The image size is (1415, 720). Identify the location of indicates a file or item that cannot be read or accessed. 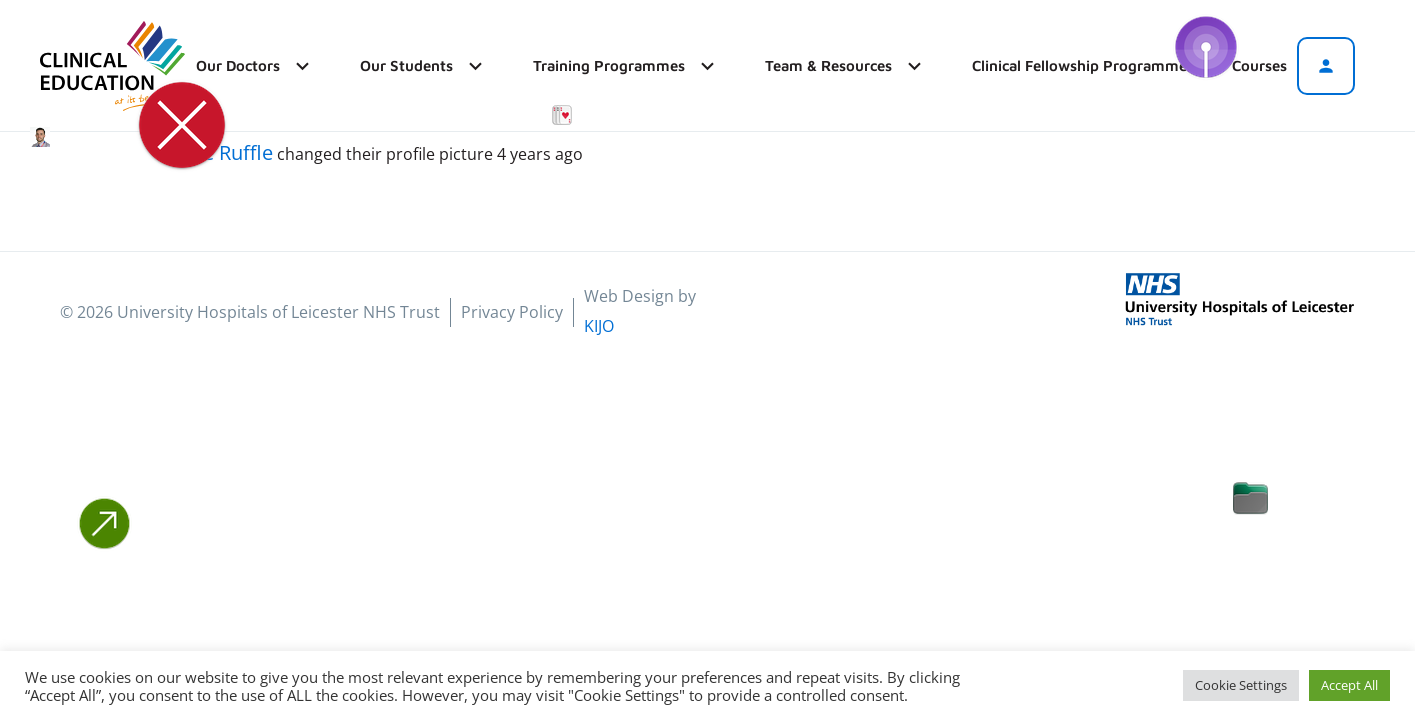
(182, 125).